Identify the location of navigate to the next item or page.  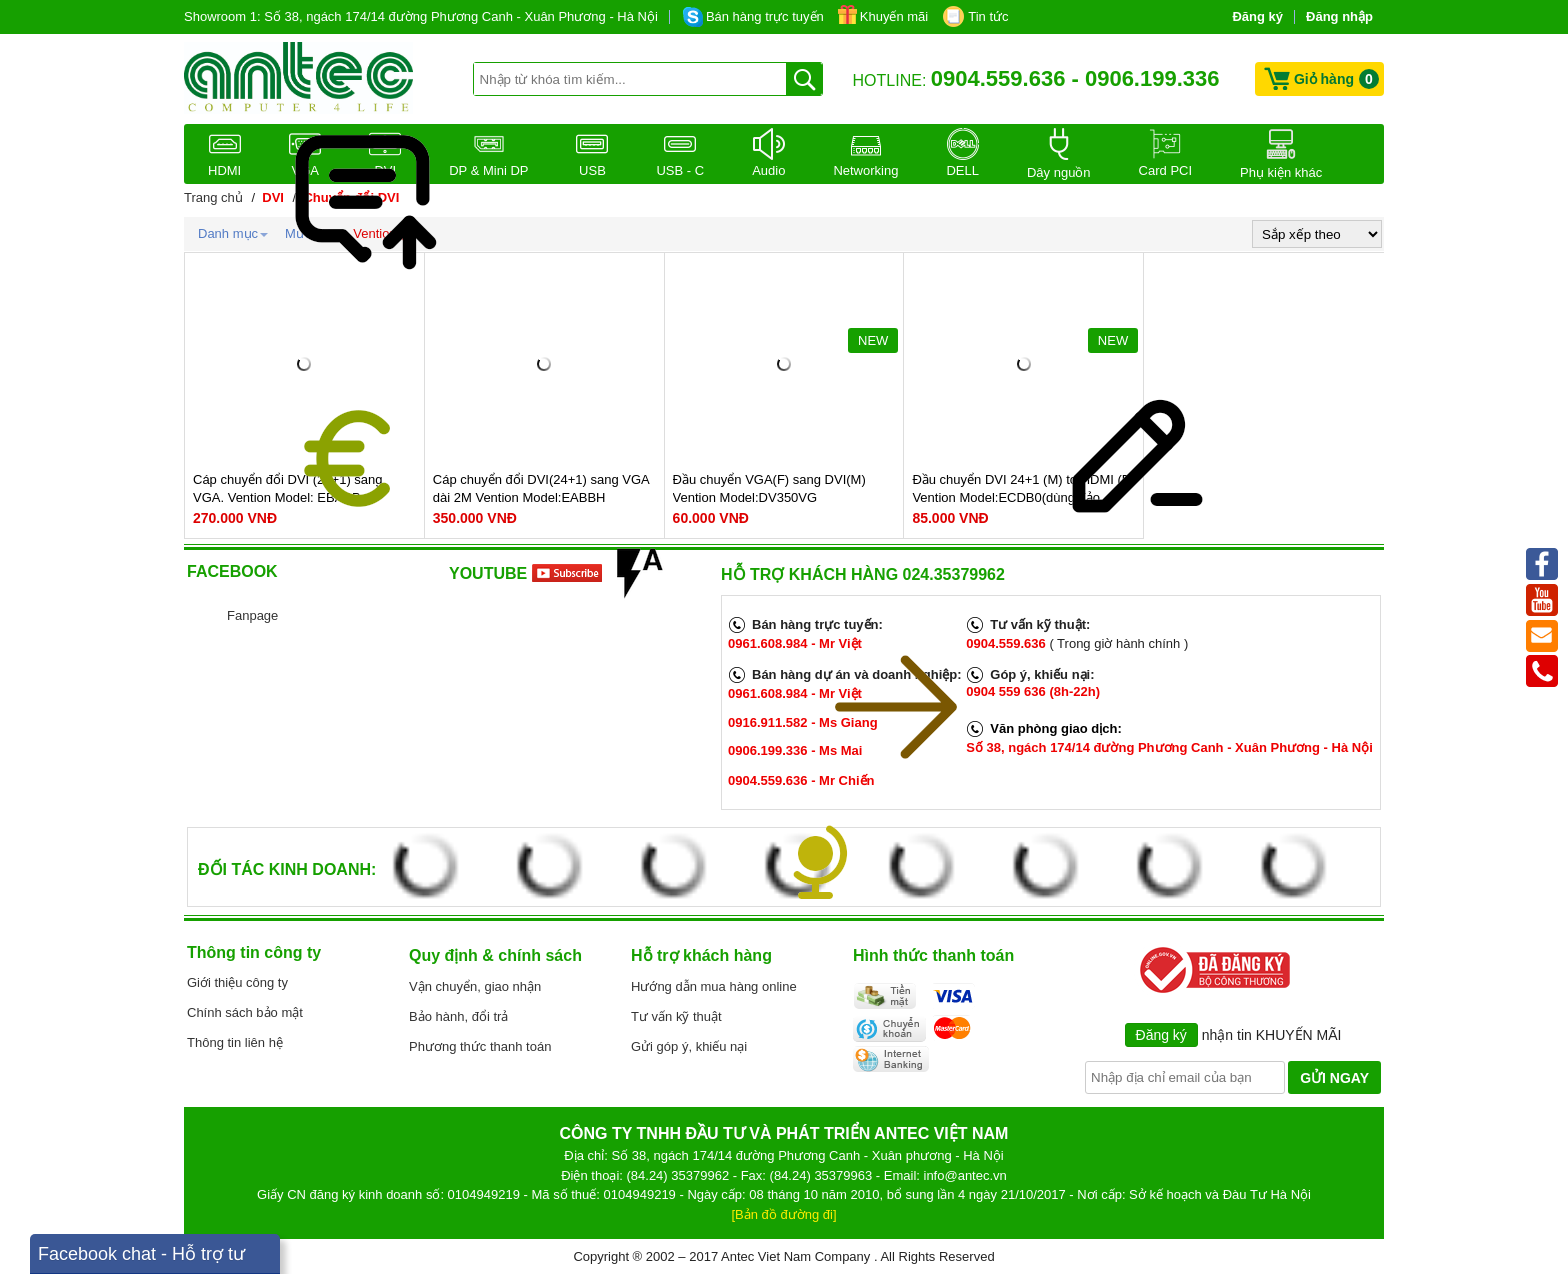
(896, 707).